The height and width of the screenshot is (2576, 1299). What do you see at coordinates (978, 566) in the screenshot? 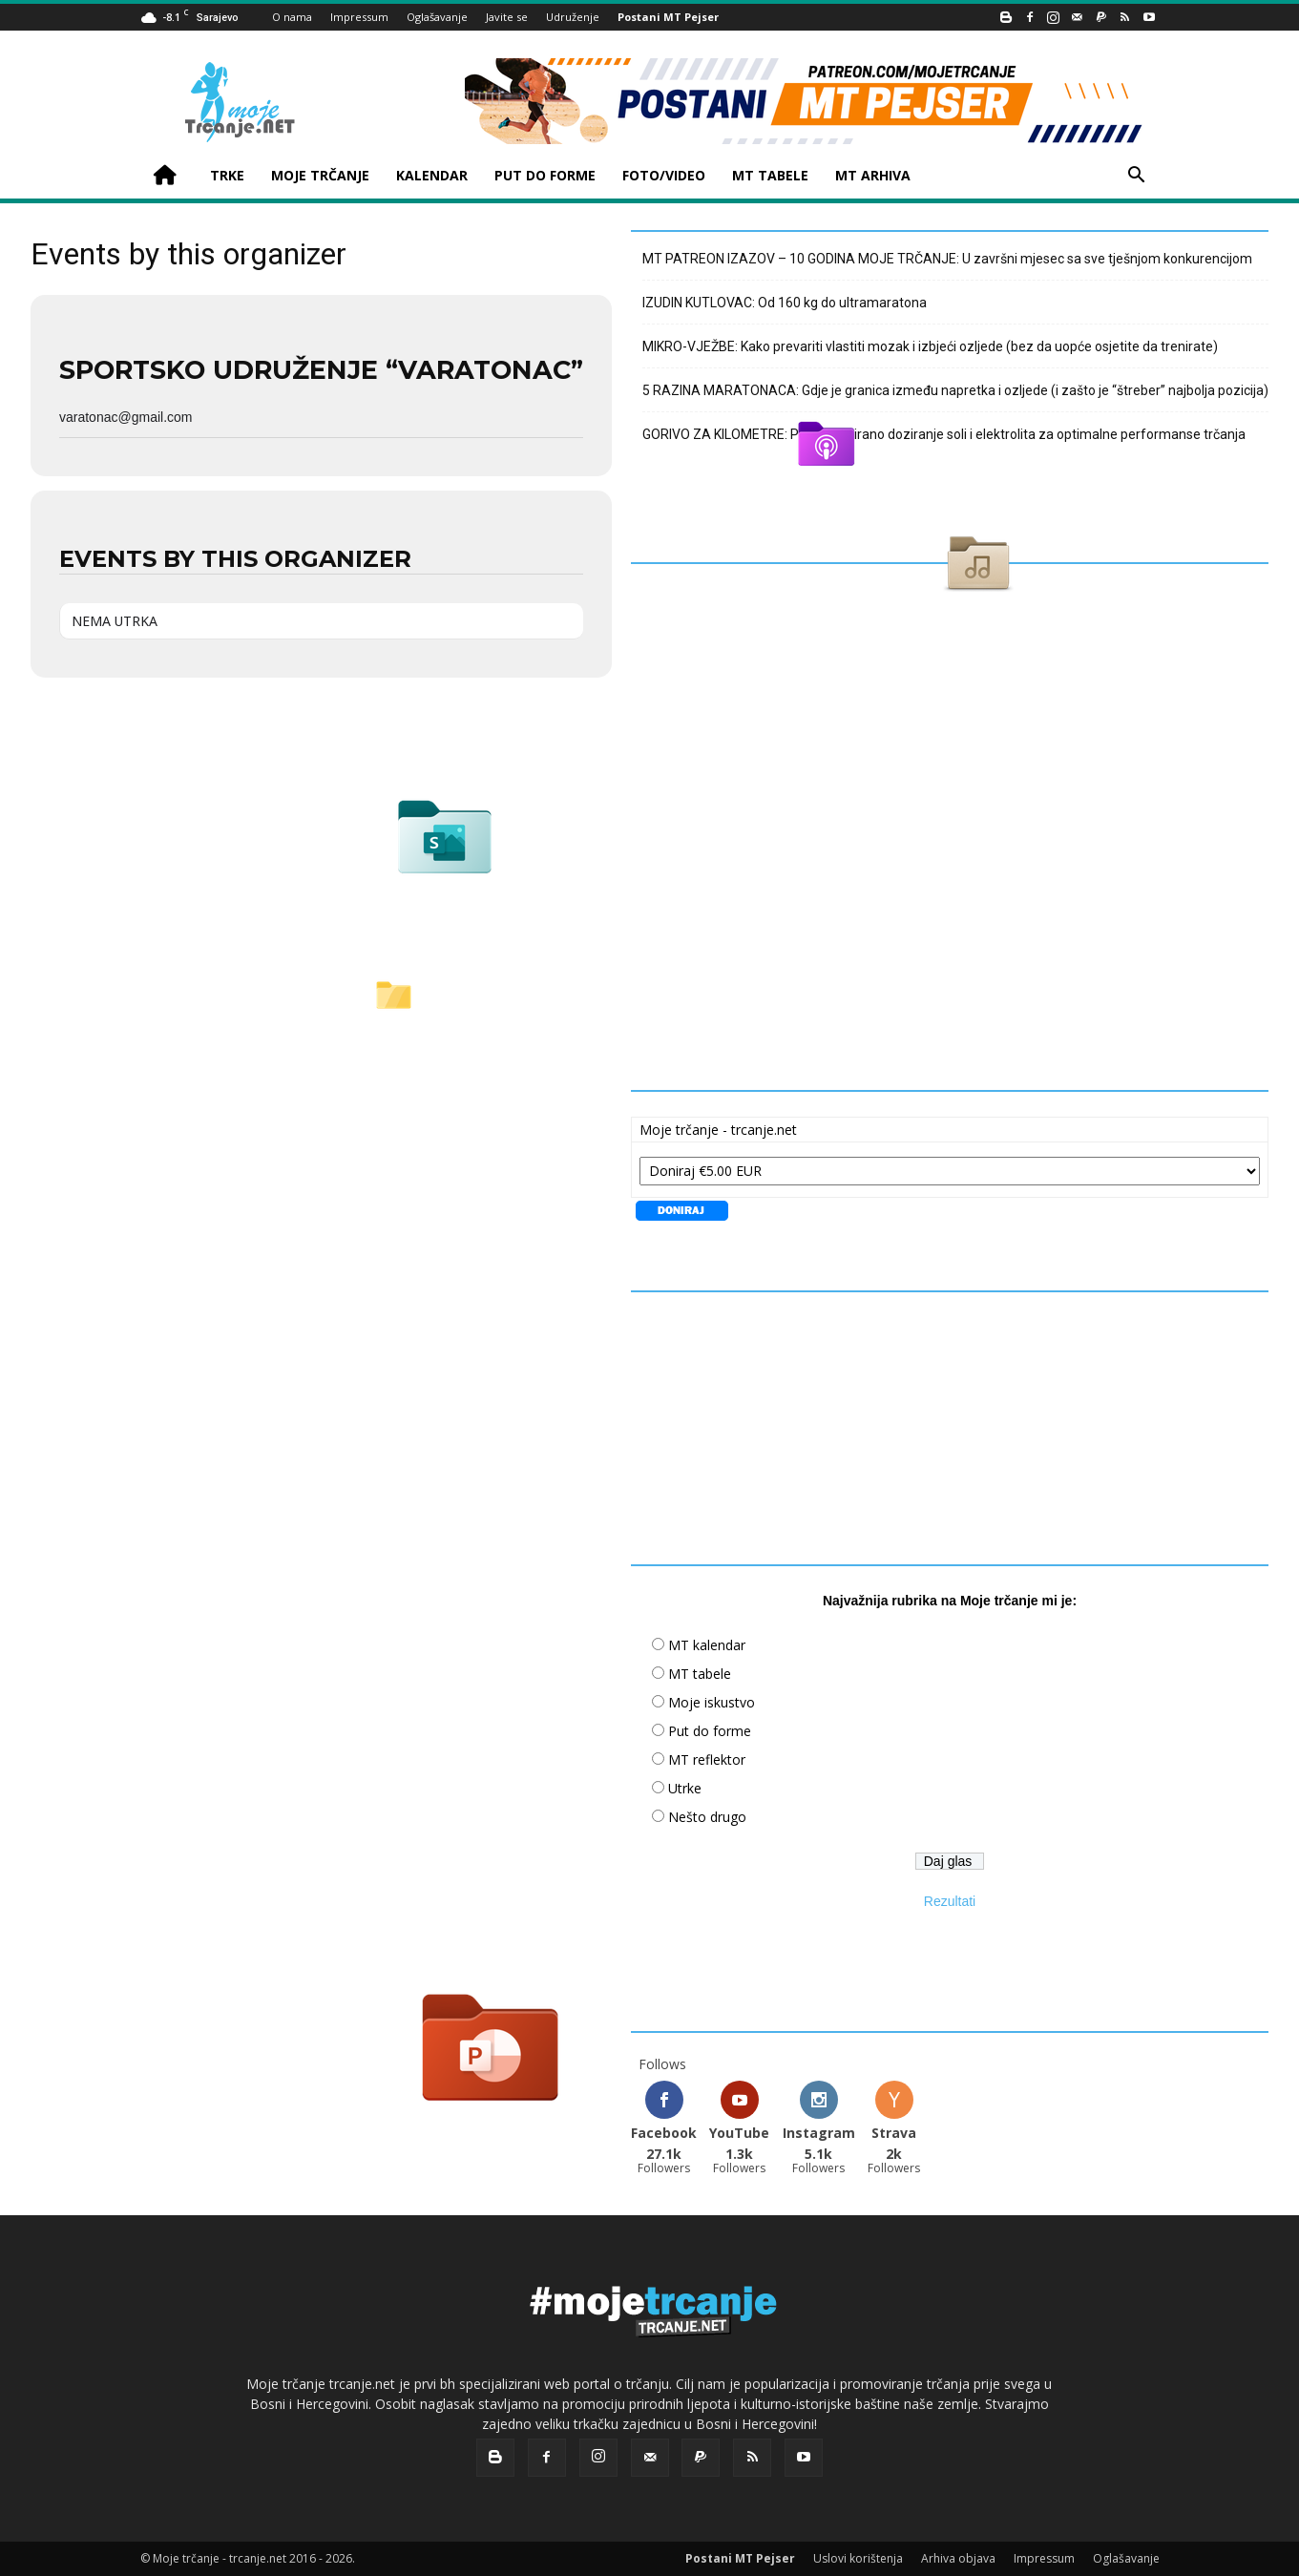
I see `open your music folder` at bounding box center [978, 566].